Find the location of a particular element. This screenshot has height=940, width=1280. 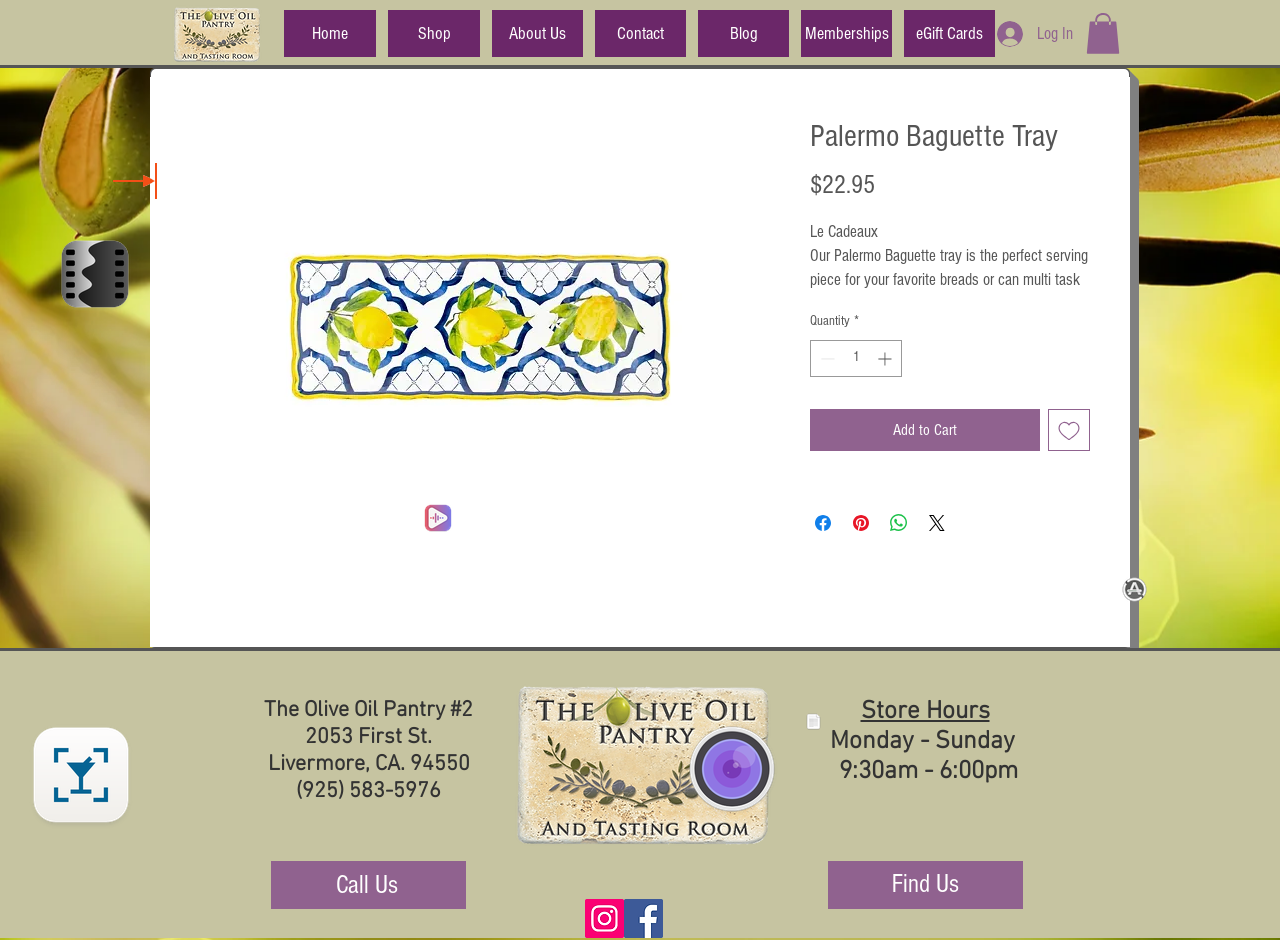

open a plain text file is located at coordinates (813, 721).